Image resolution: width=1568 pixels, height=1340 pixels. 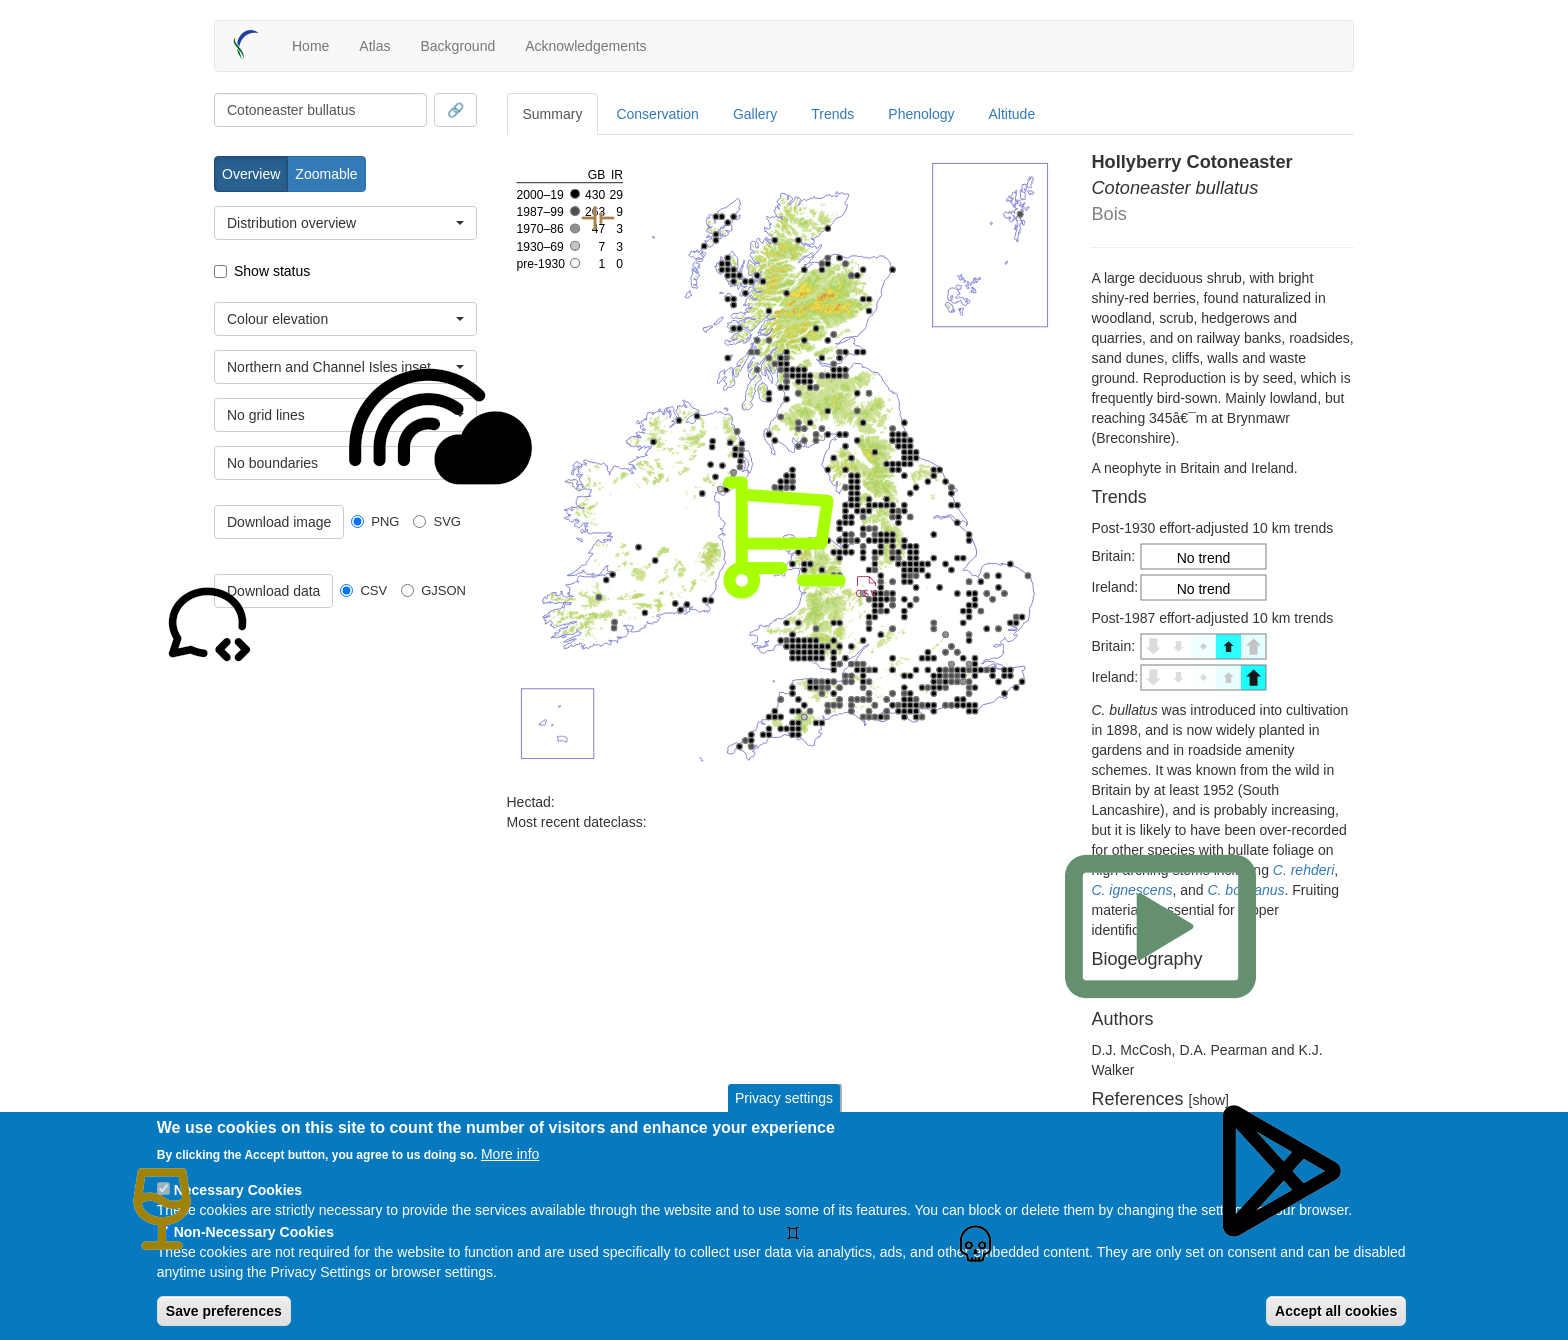 I want to click on remove an item from your cart, so click(x=778, y=537).